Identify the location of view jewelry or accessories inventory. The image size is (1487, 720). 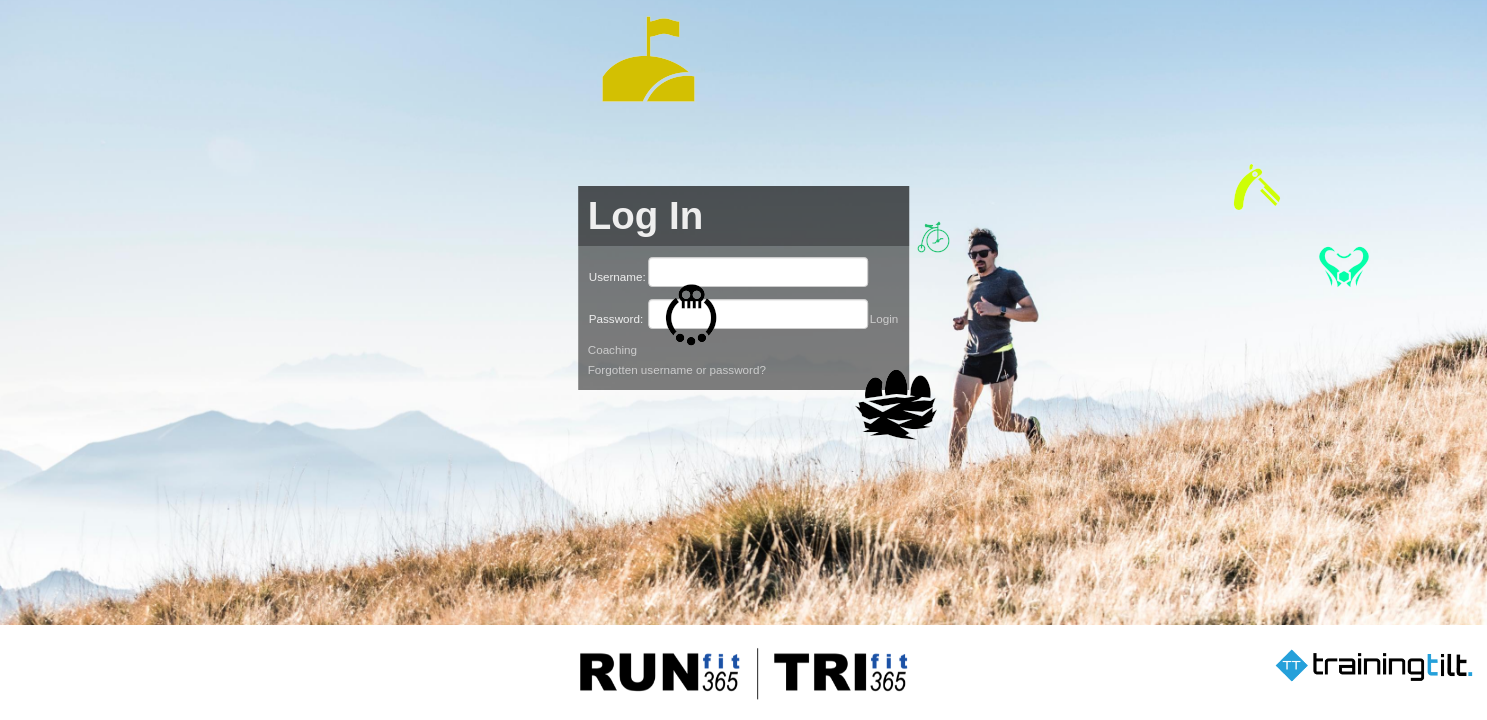
(1344, 267).